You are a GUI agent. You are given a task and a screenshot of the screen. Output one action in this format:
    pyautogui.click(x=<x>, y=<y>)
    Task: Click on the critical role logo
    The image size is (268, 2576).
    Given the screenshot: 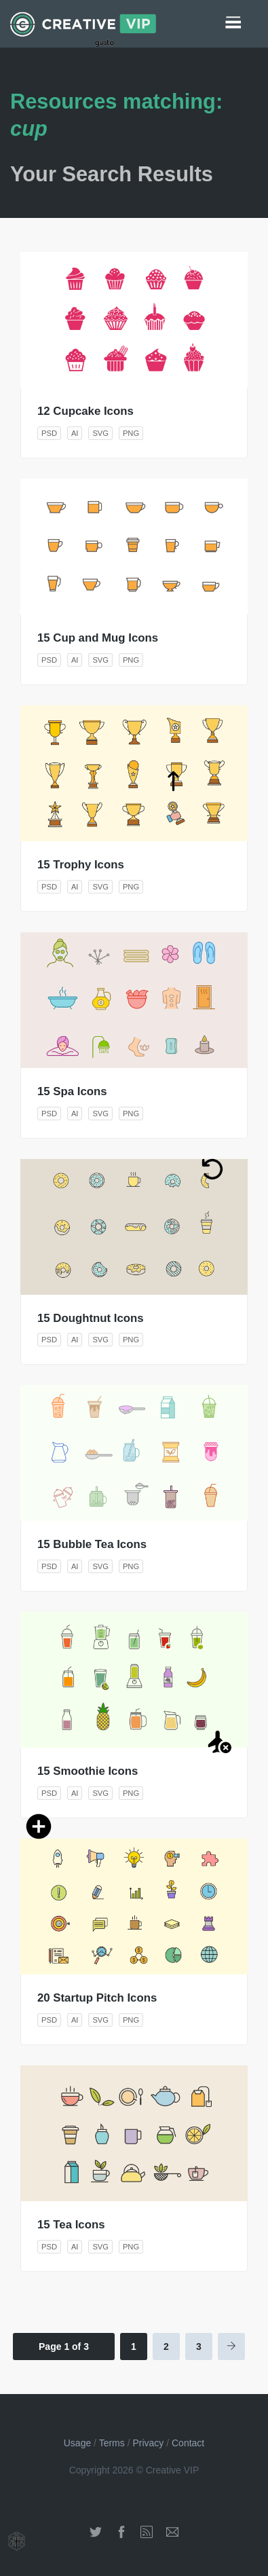 What is the action you would take?
    pyautogui.click(x=16, y=2541)
    